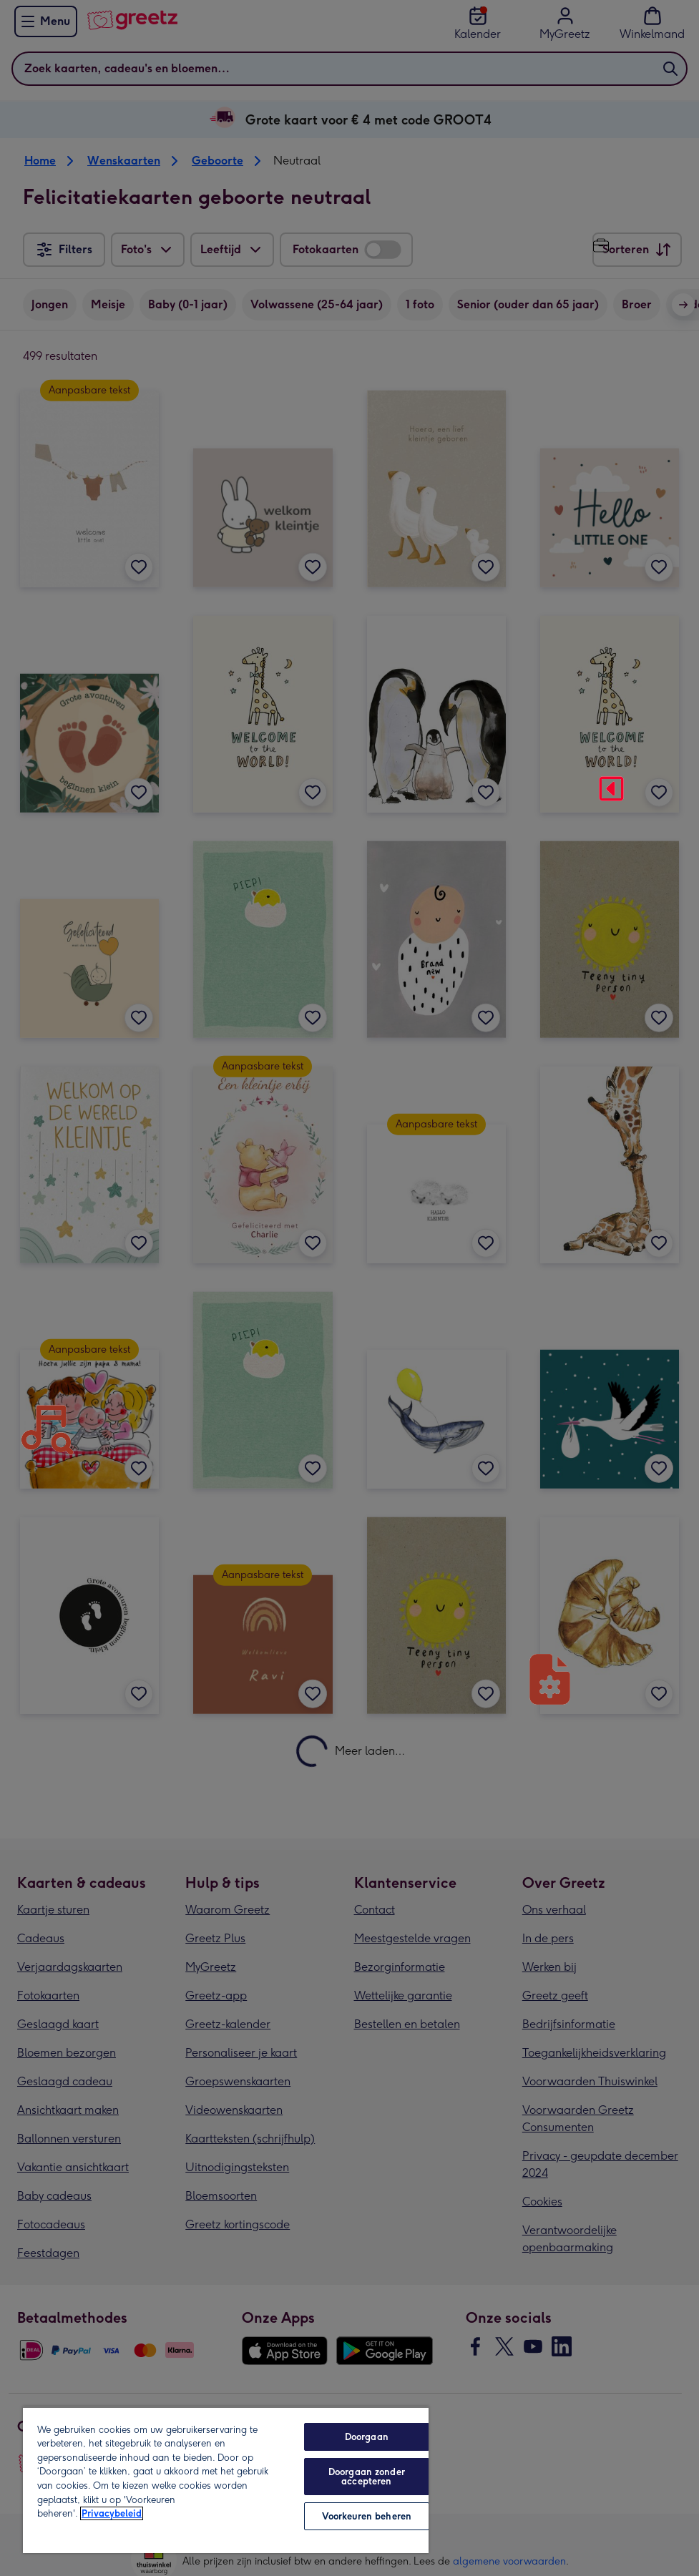 This screenshot has height=2576, width=699. Describe the element at coordinates (611, 788) in the screenshot. I see `navigate to the previous item or screen` at that location.